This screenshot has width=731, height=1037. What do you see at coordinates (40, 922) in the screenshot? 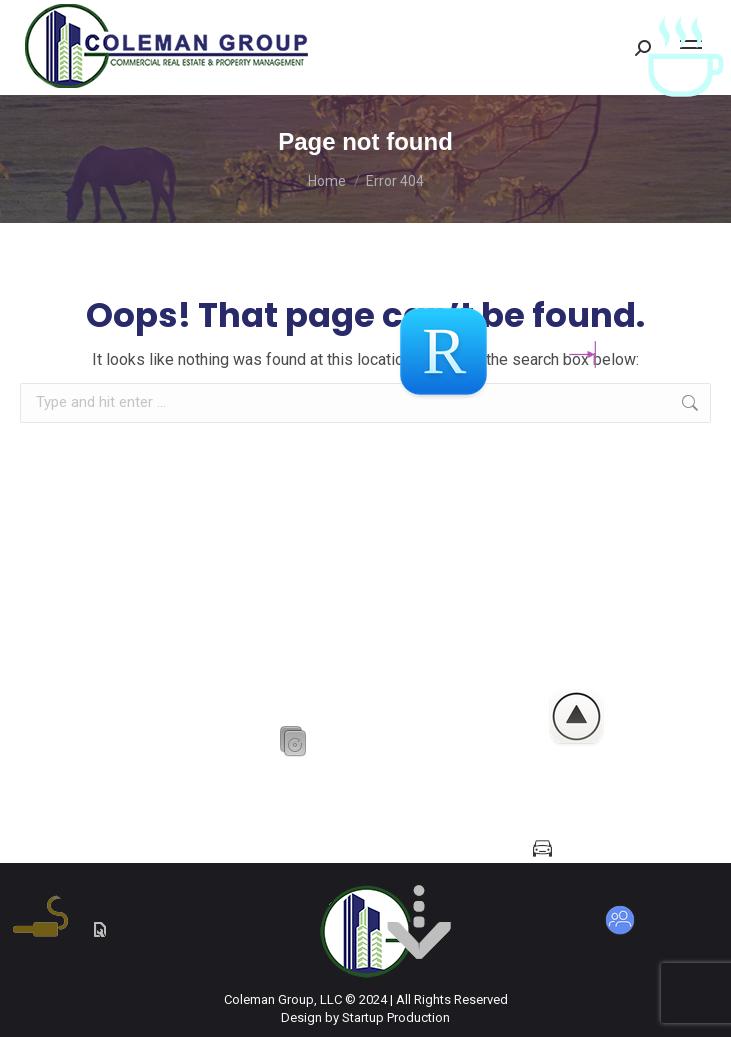
I see `audio output via headphones` at bounding box center [40, 922].